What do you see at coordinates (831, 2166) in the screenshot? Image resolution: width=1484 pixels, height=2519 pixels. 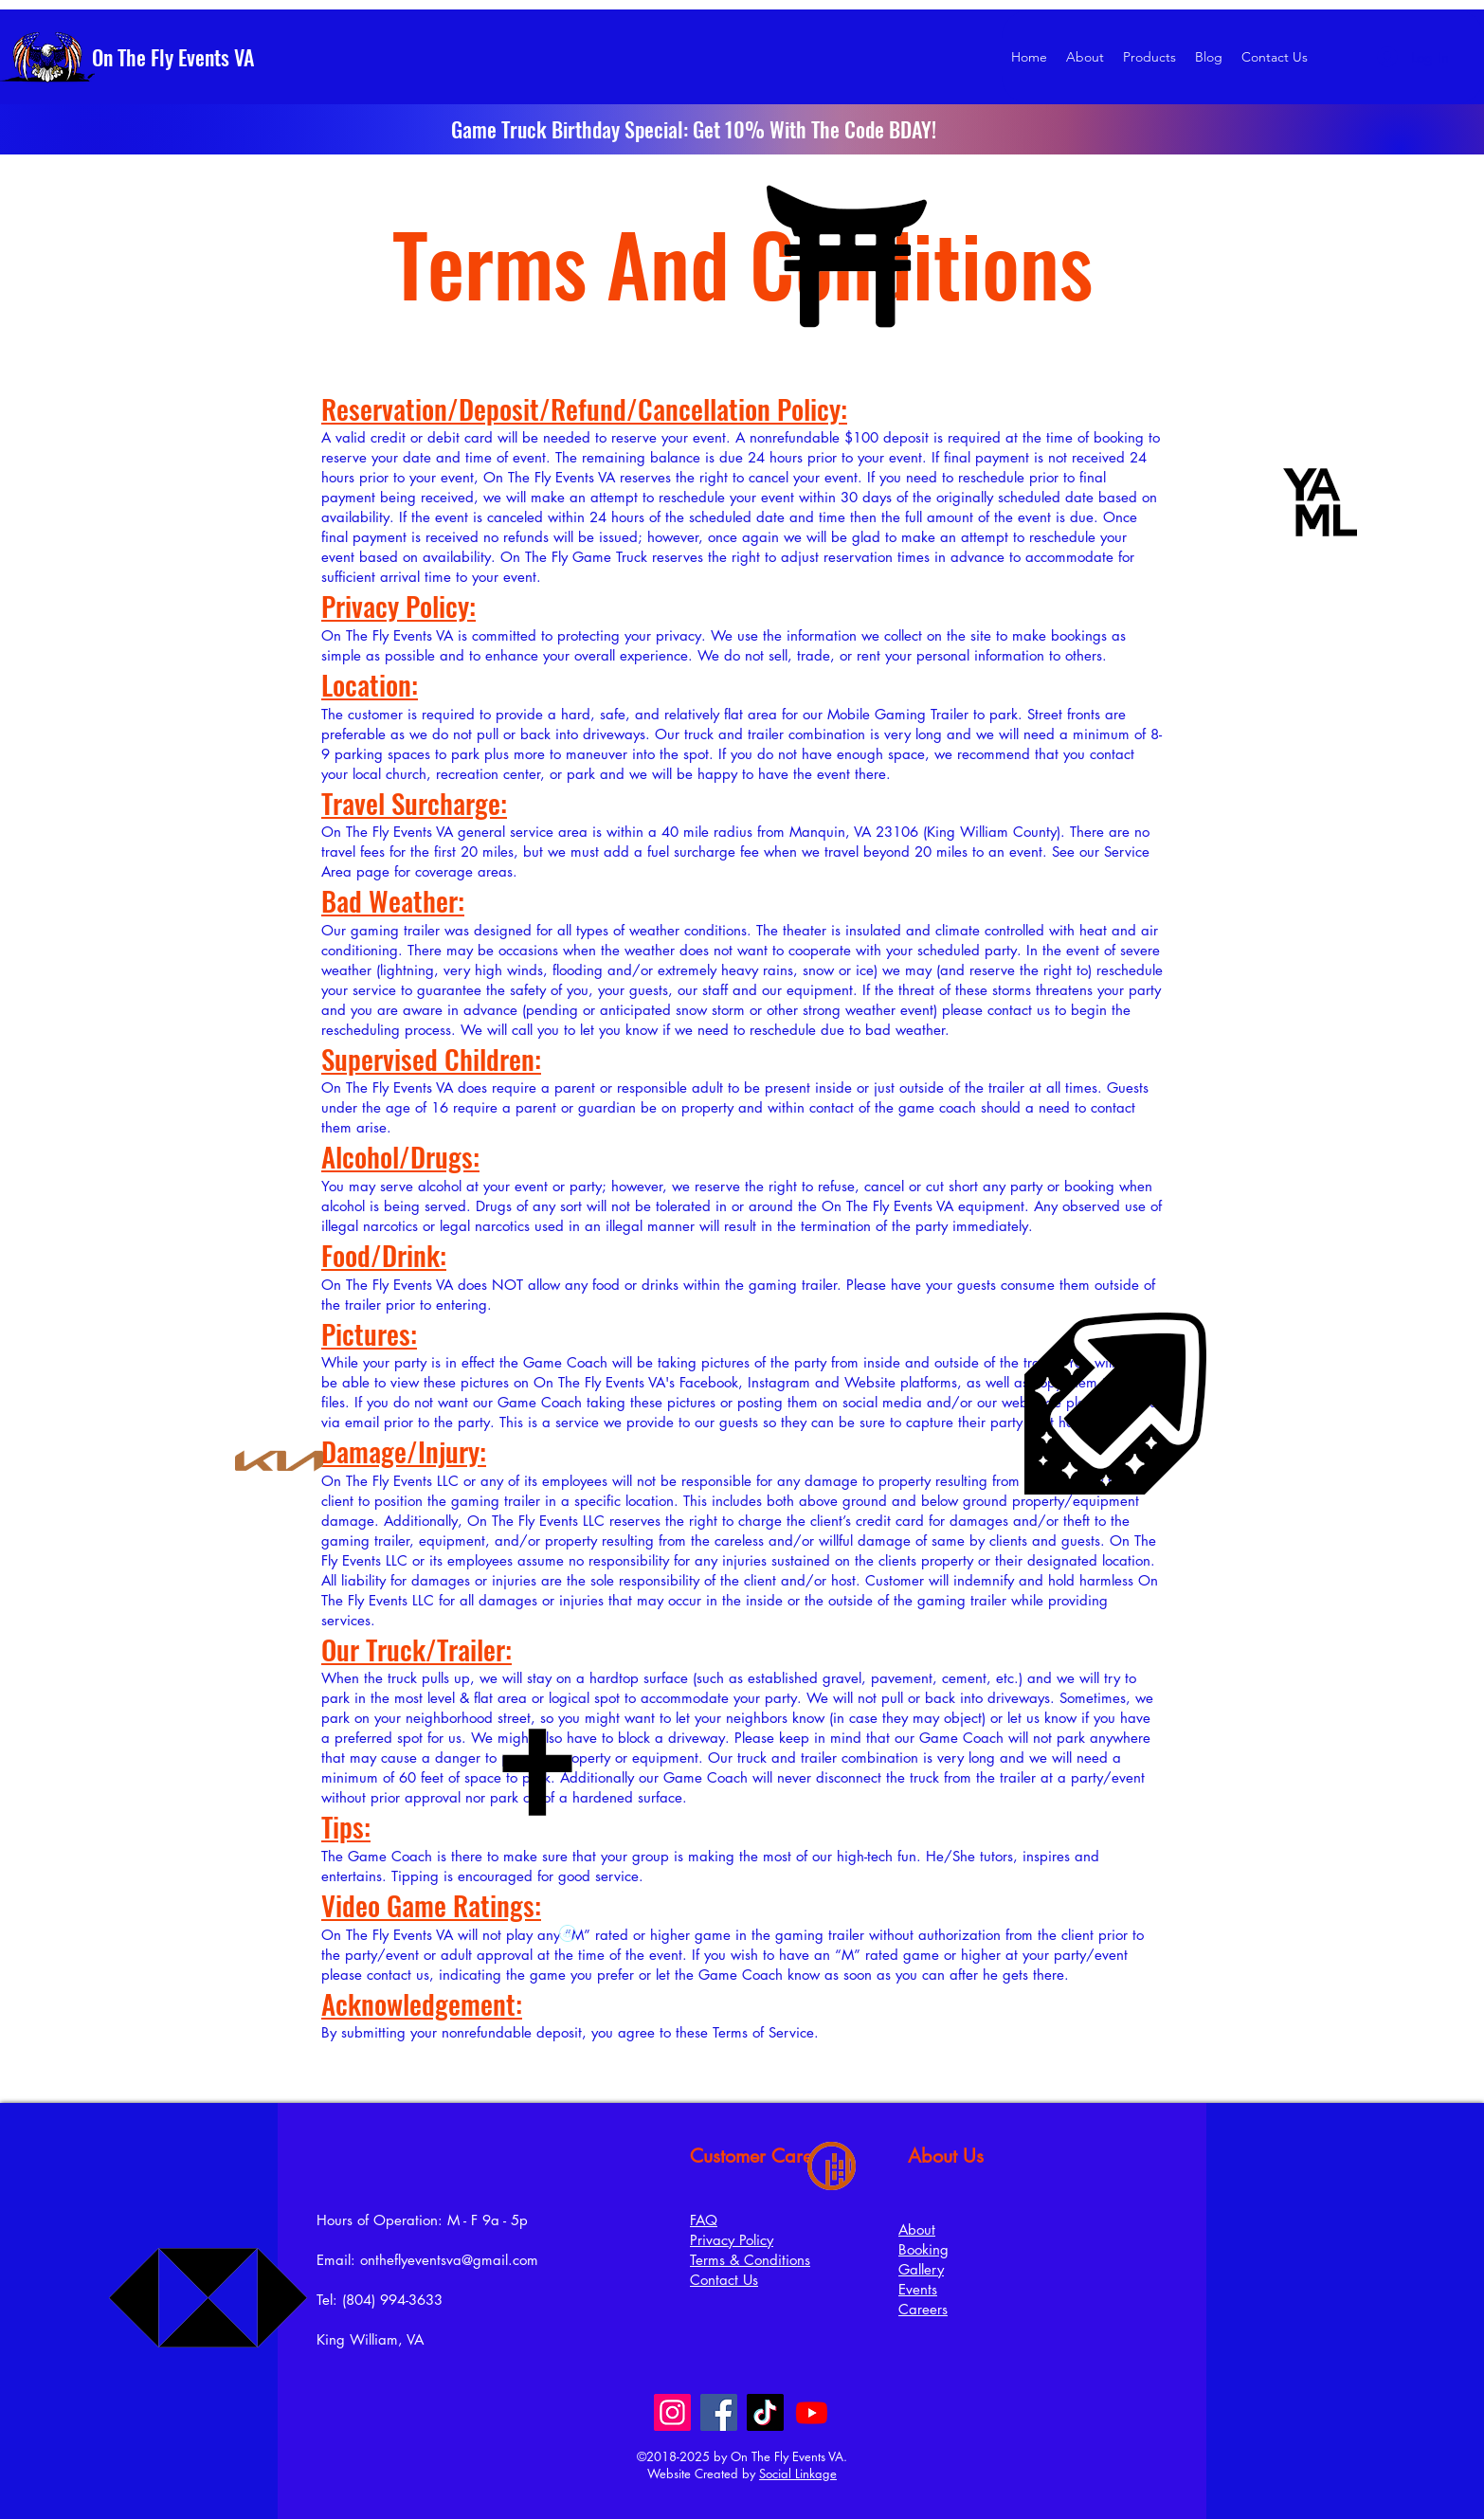 I see `GeoPandas library logo` at bounding box center [831, 2166].